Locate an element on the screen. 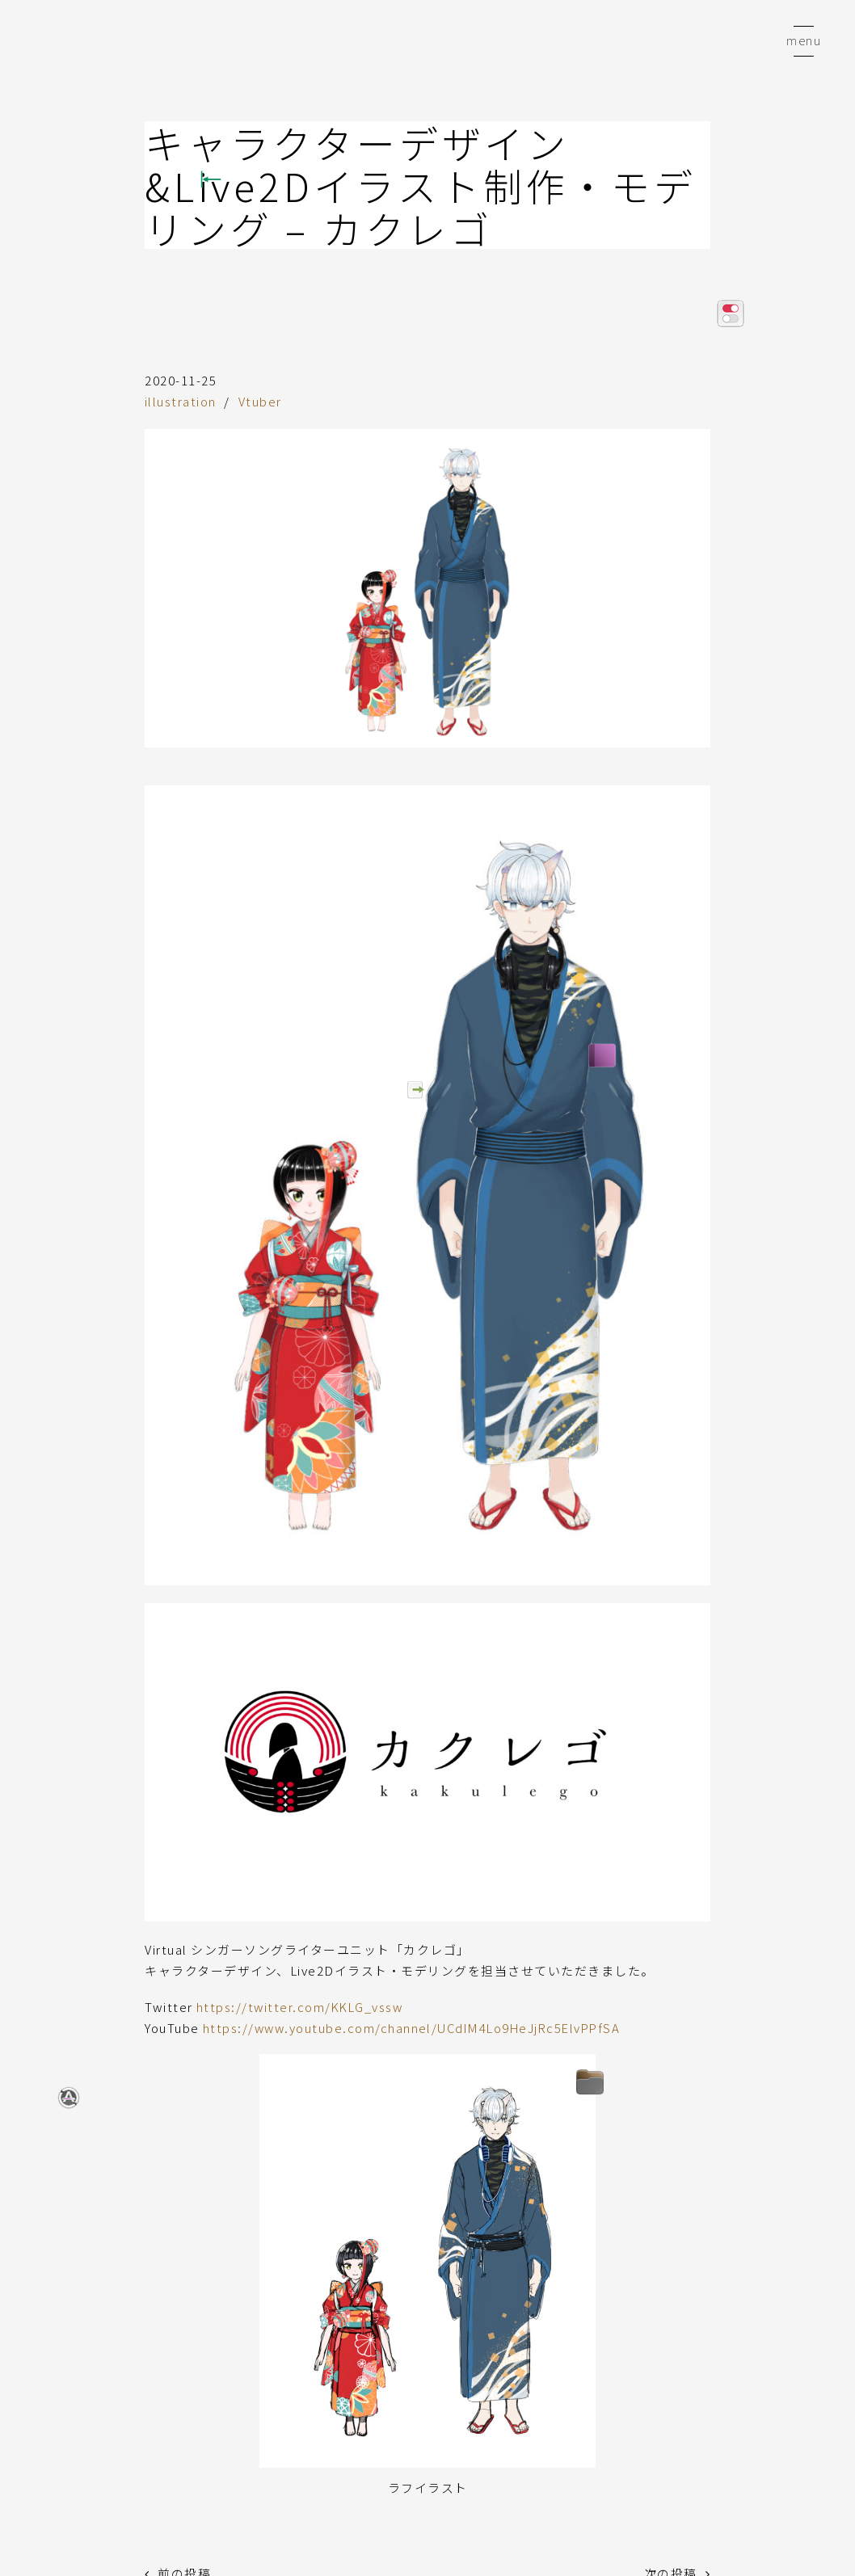  access the desktop folder is located at coordinates (602, 1054).